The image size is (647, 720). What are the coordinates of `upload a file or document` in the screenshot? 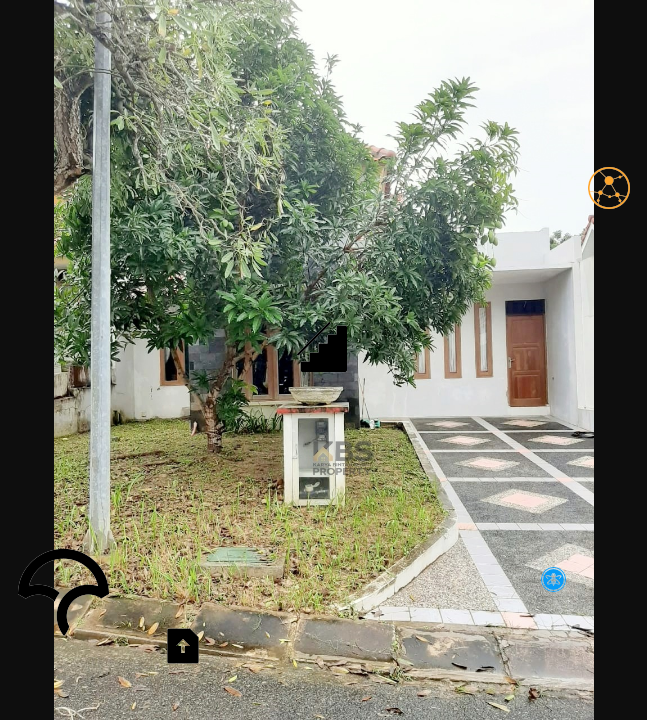 It's located at (183, 646).